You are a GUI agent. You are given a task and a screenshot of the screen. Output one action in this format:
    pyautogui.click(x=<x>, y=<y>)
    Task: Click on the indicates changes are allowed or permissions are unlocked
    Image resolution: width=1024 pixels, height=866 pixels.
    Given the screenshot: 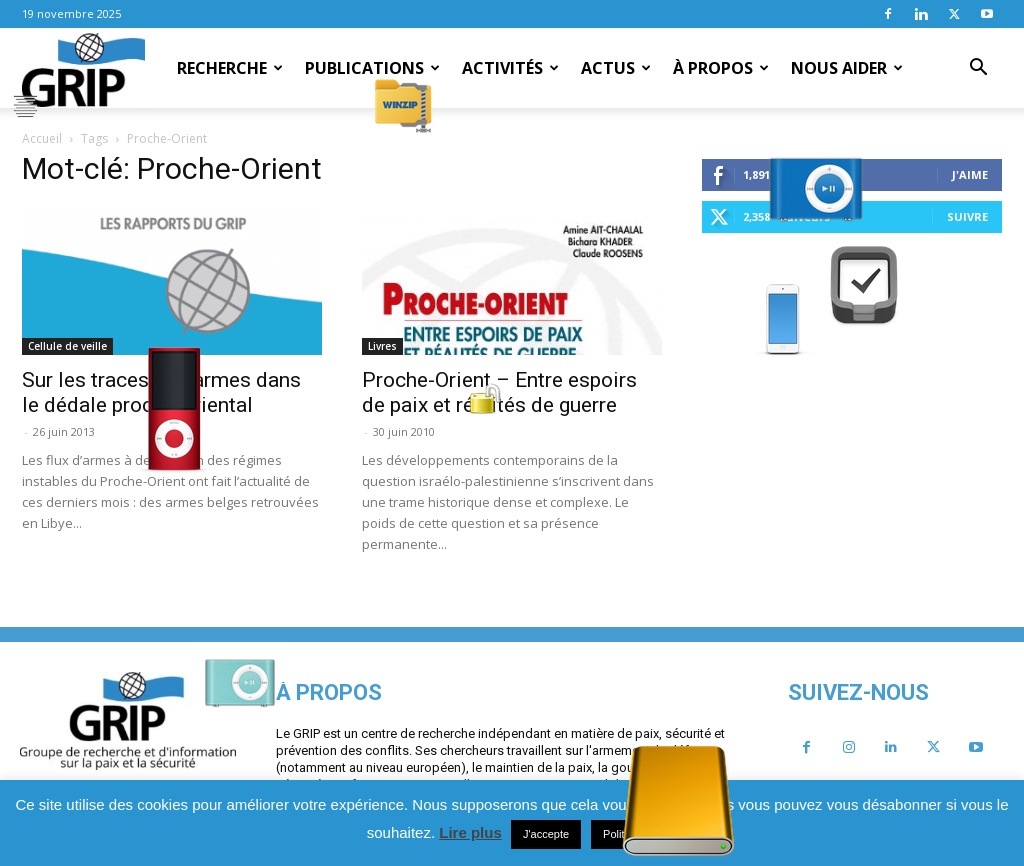 What is the action you would take?
    pyautogui.click(x=485, y=399)
    